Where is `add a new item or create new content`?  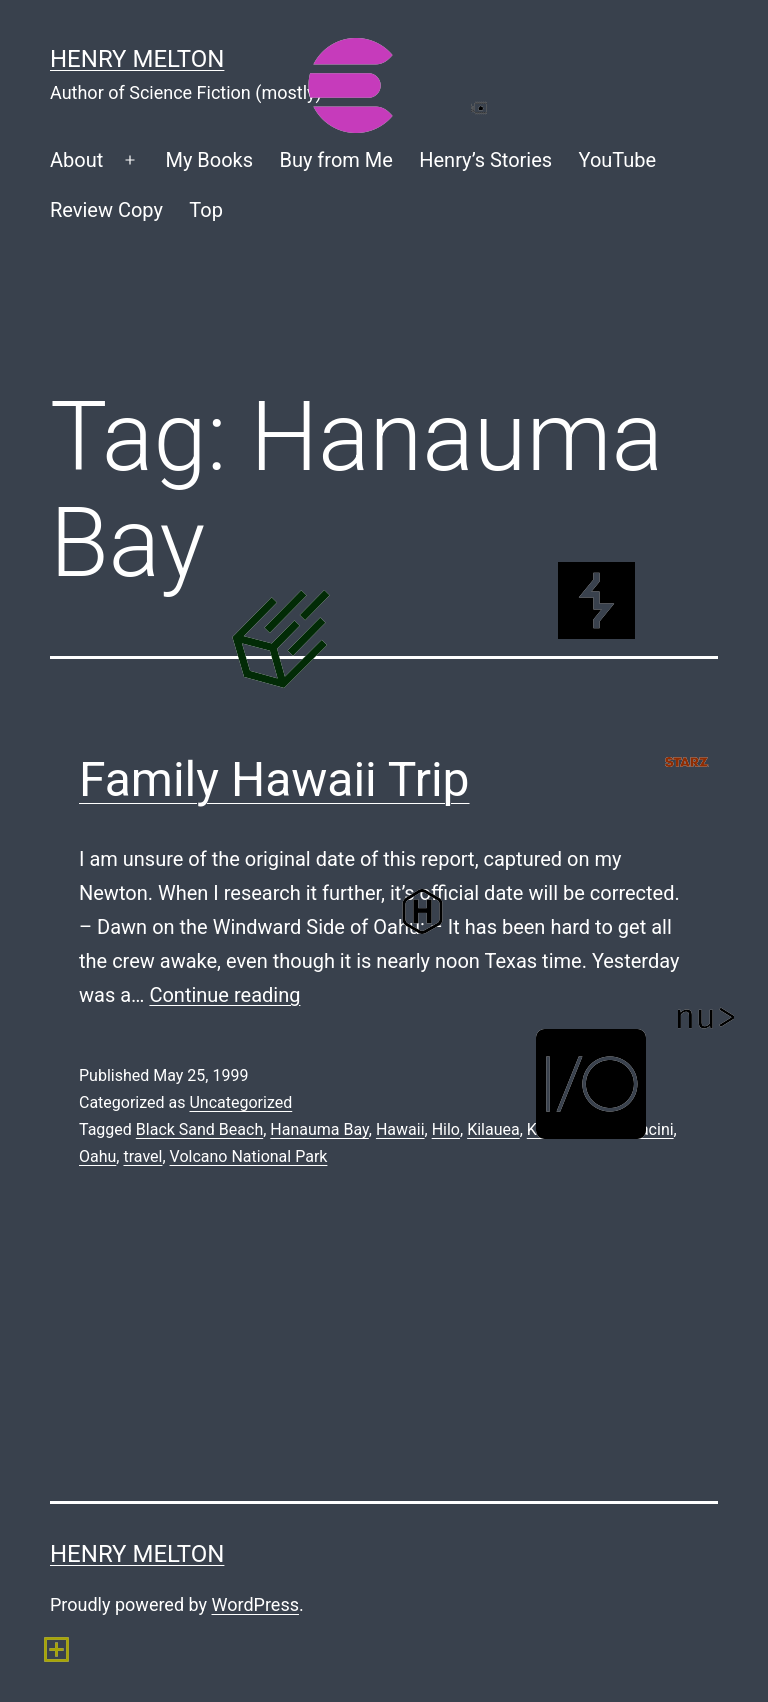 add a new item or create new content is located at coordinates (56, 1649).